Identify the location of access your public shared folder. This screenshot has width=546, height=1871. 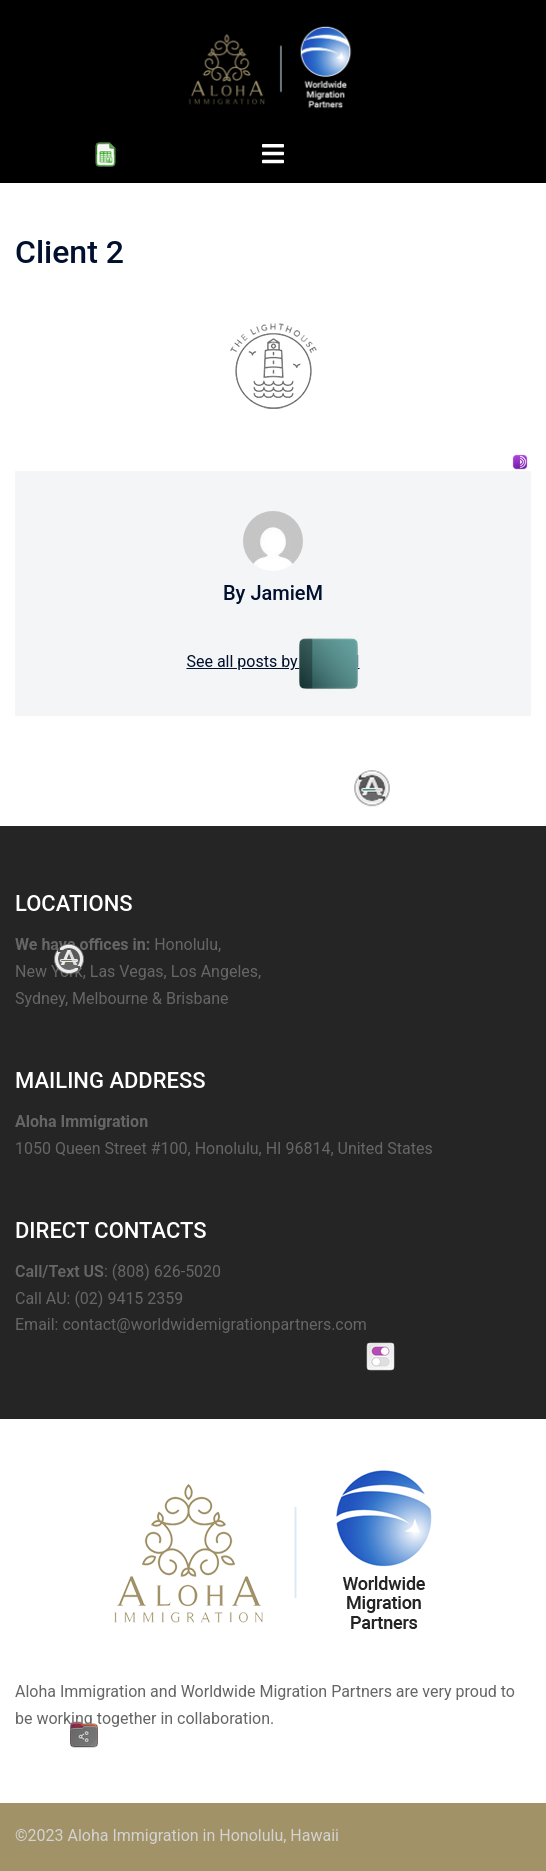
(84, 1734).